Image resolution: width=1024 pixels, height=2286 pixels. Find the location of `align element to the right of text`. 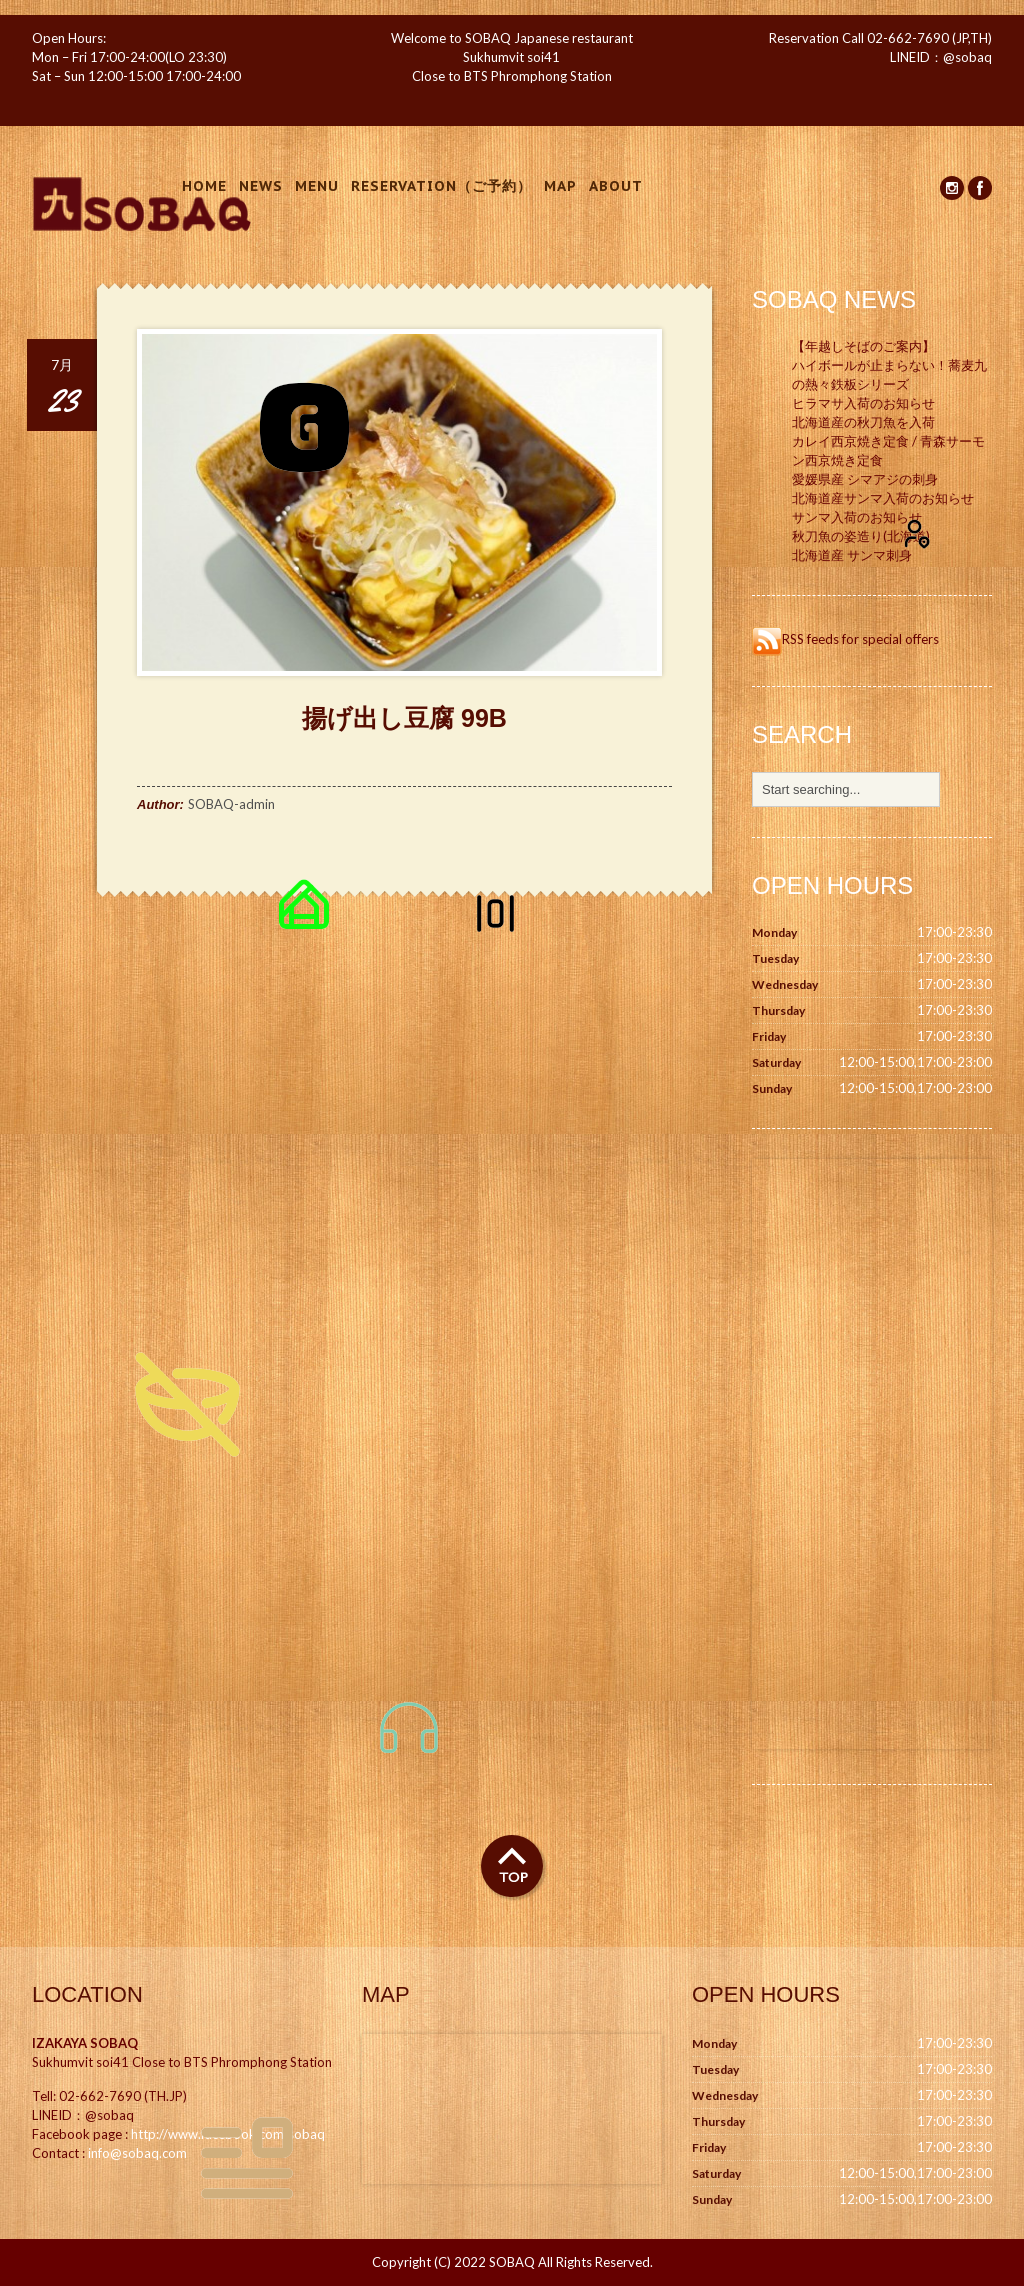

align element to the right of text is located at coordinates (247, 2158).